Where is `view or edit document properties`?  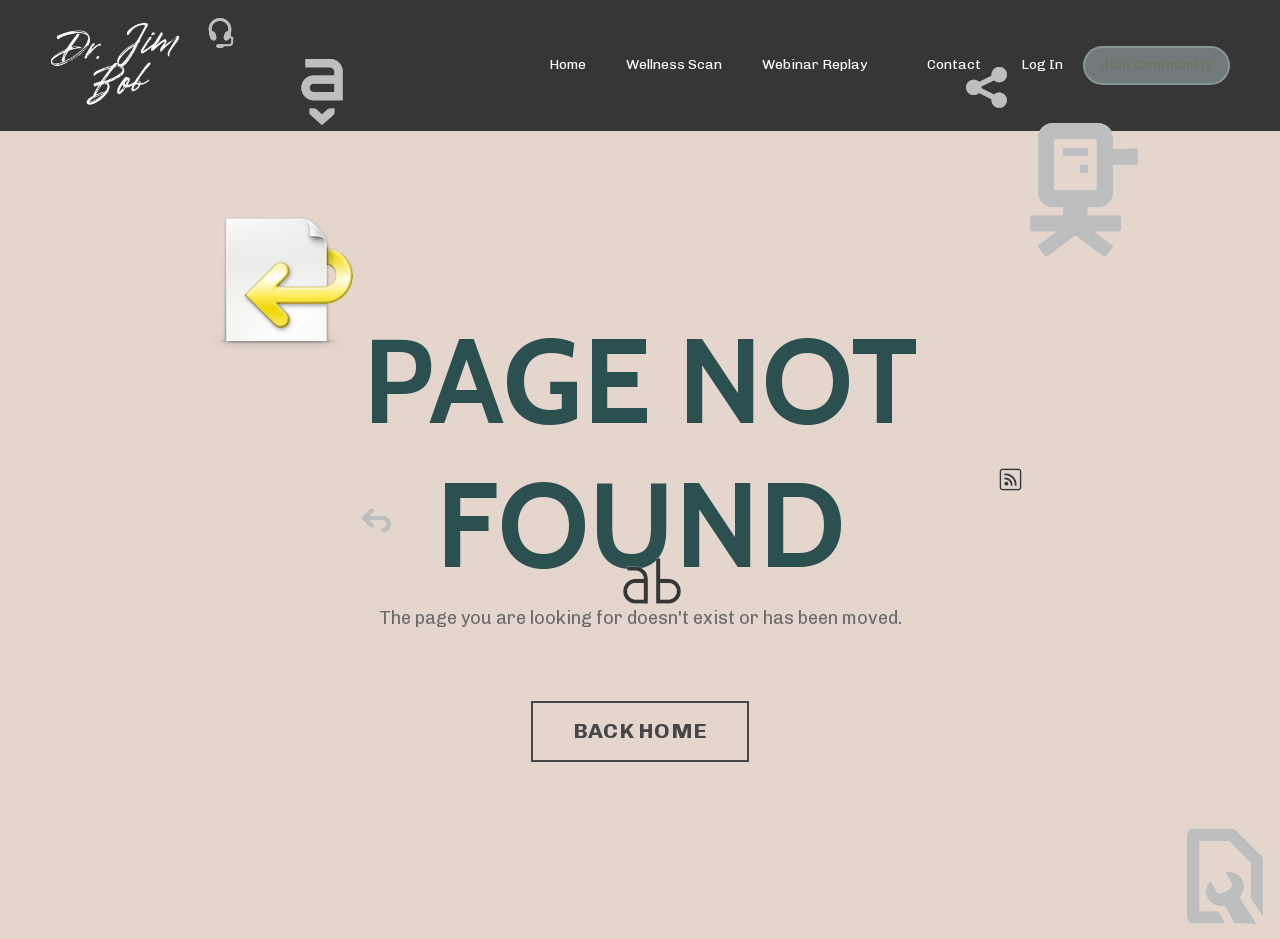 view or edit document properties is located at coordinates (1225, 873).